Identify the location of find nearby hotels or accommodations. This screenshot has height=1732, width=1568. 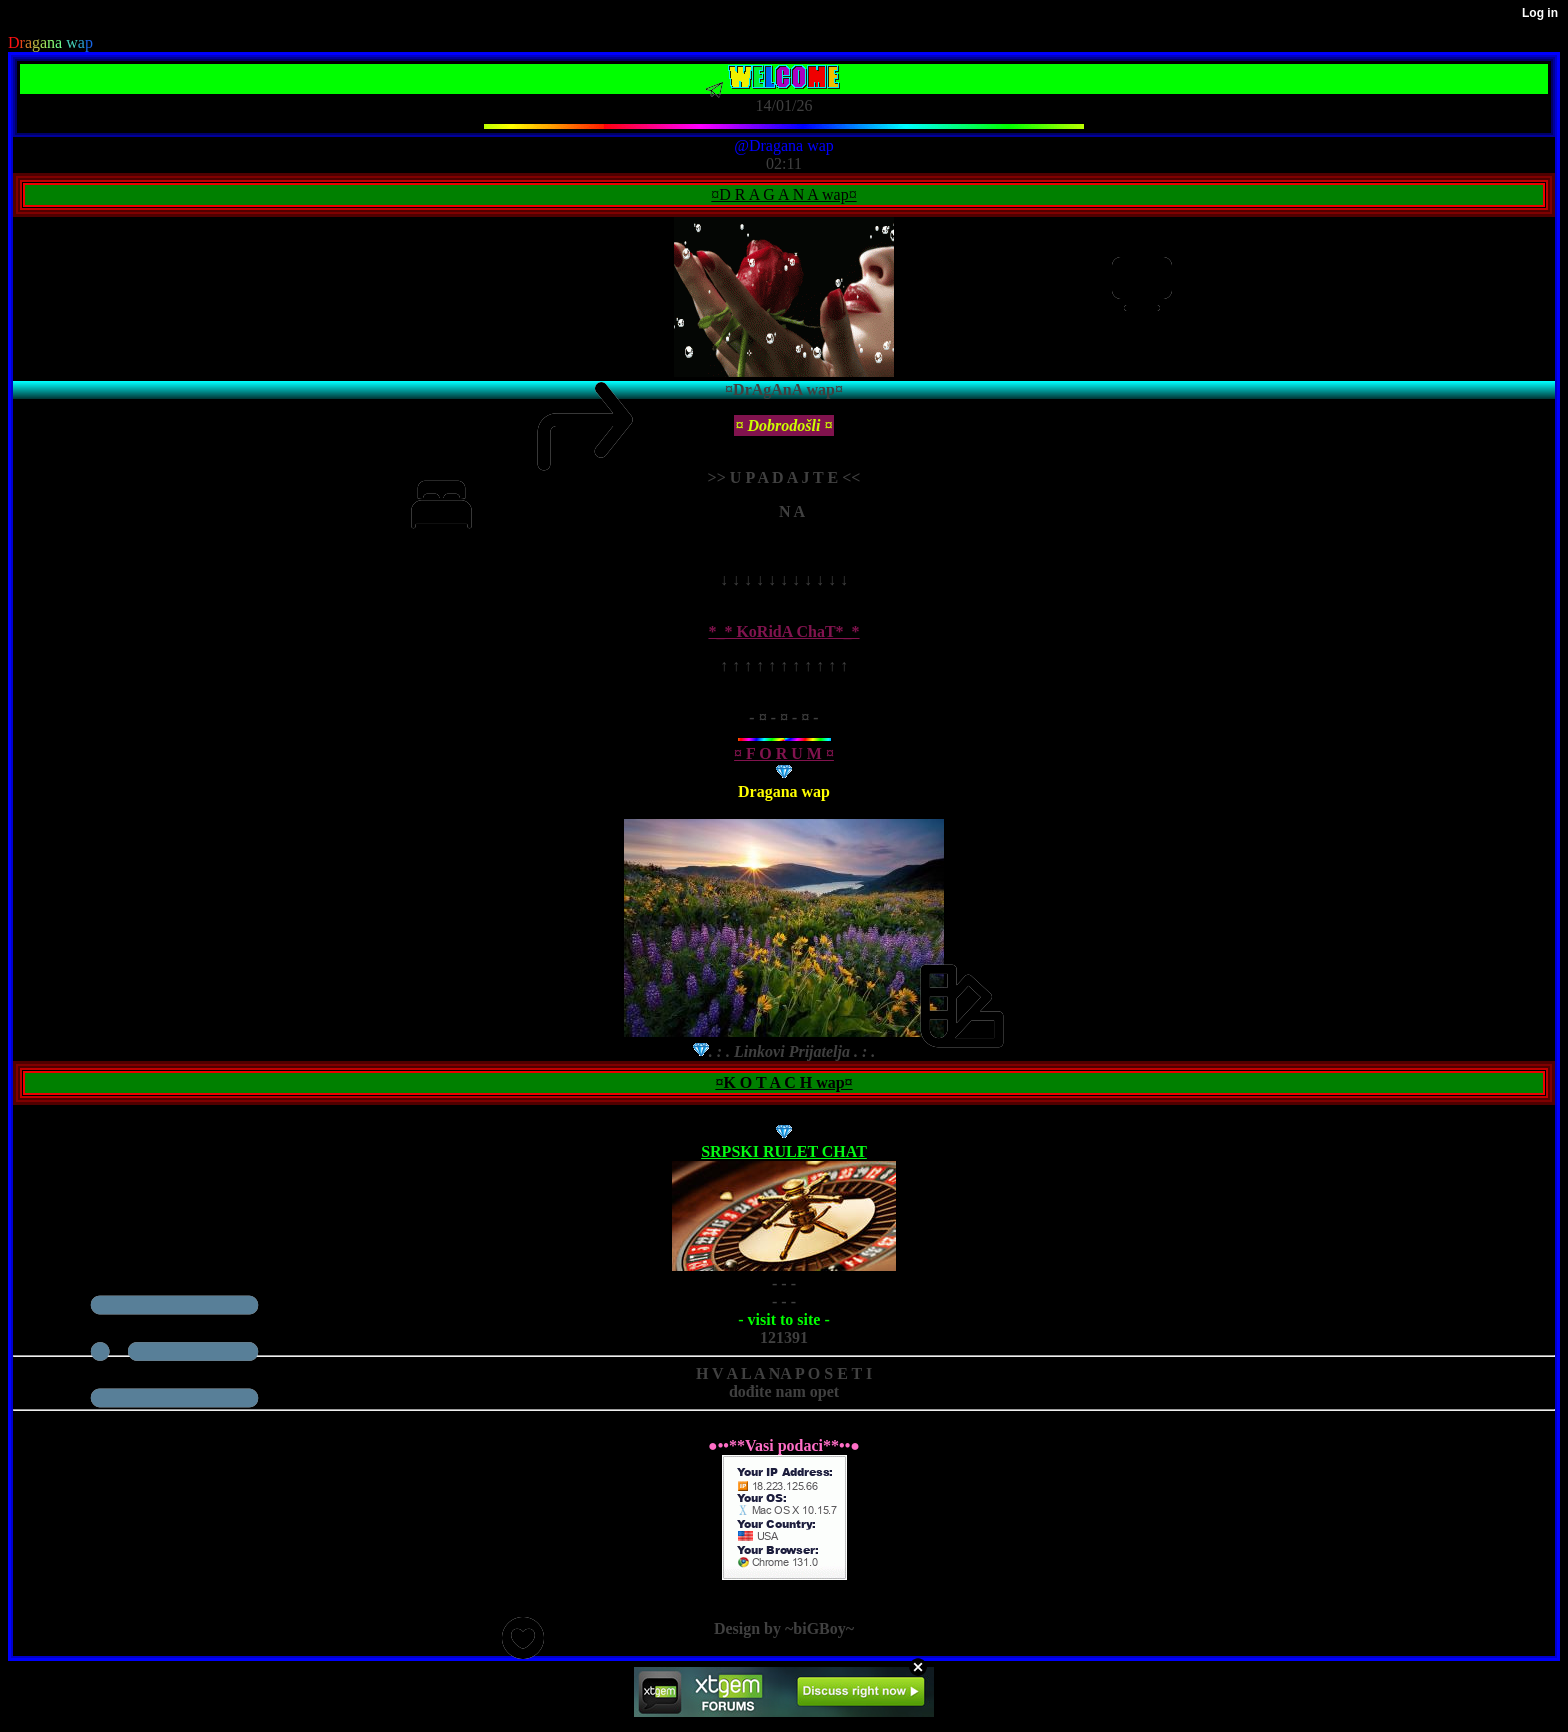
(441, 504).